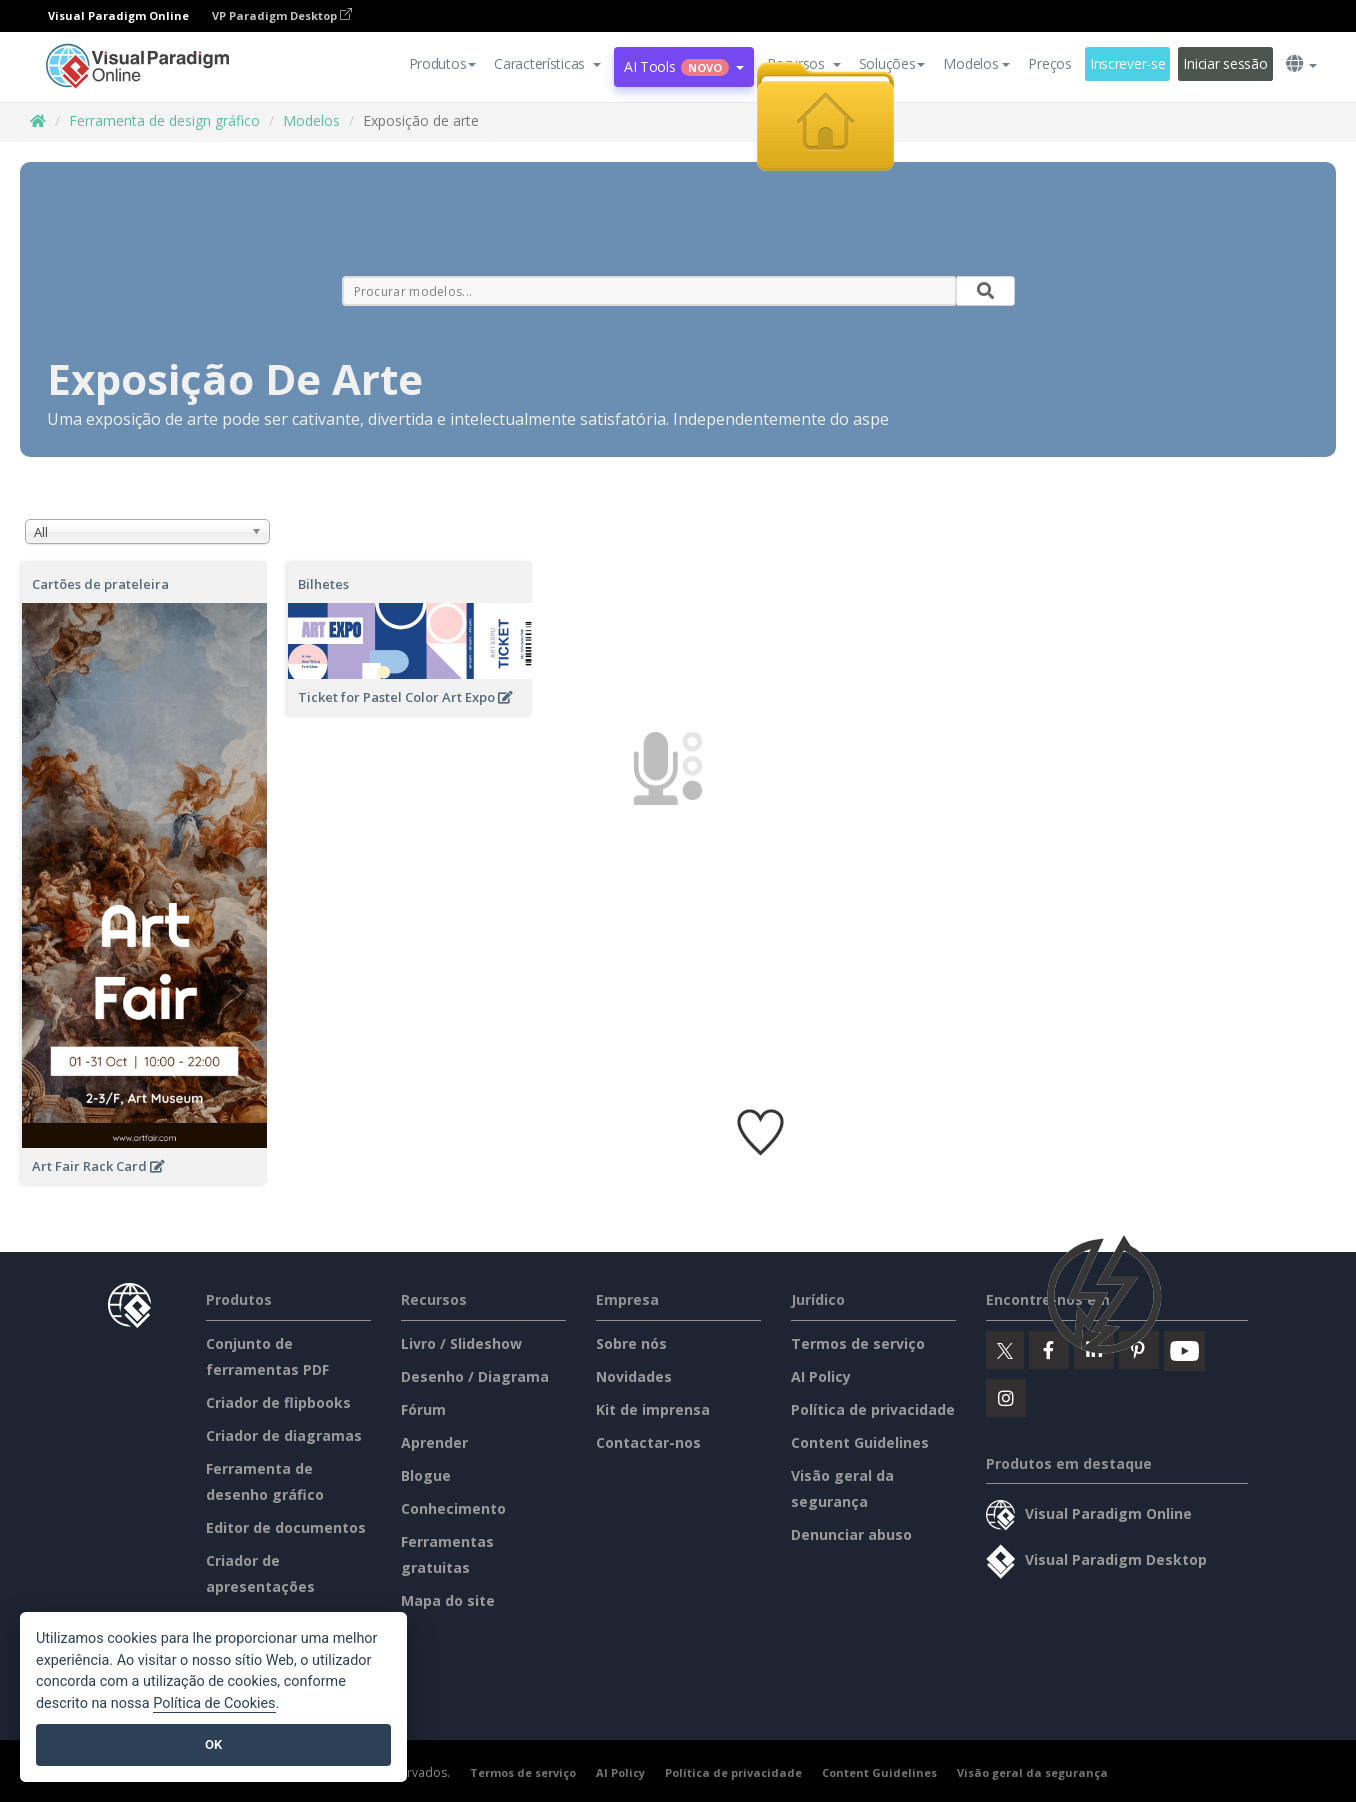 The height and width of the screenshot is (1802, 1356). I want to click on add to favorites, so click(760, 1132).